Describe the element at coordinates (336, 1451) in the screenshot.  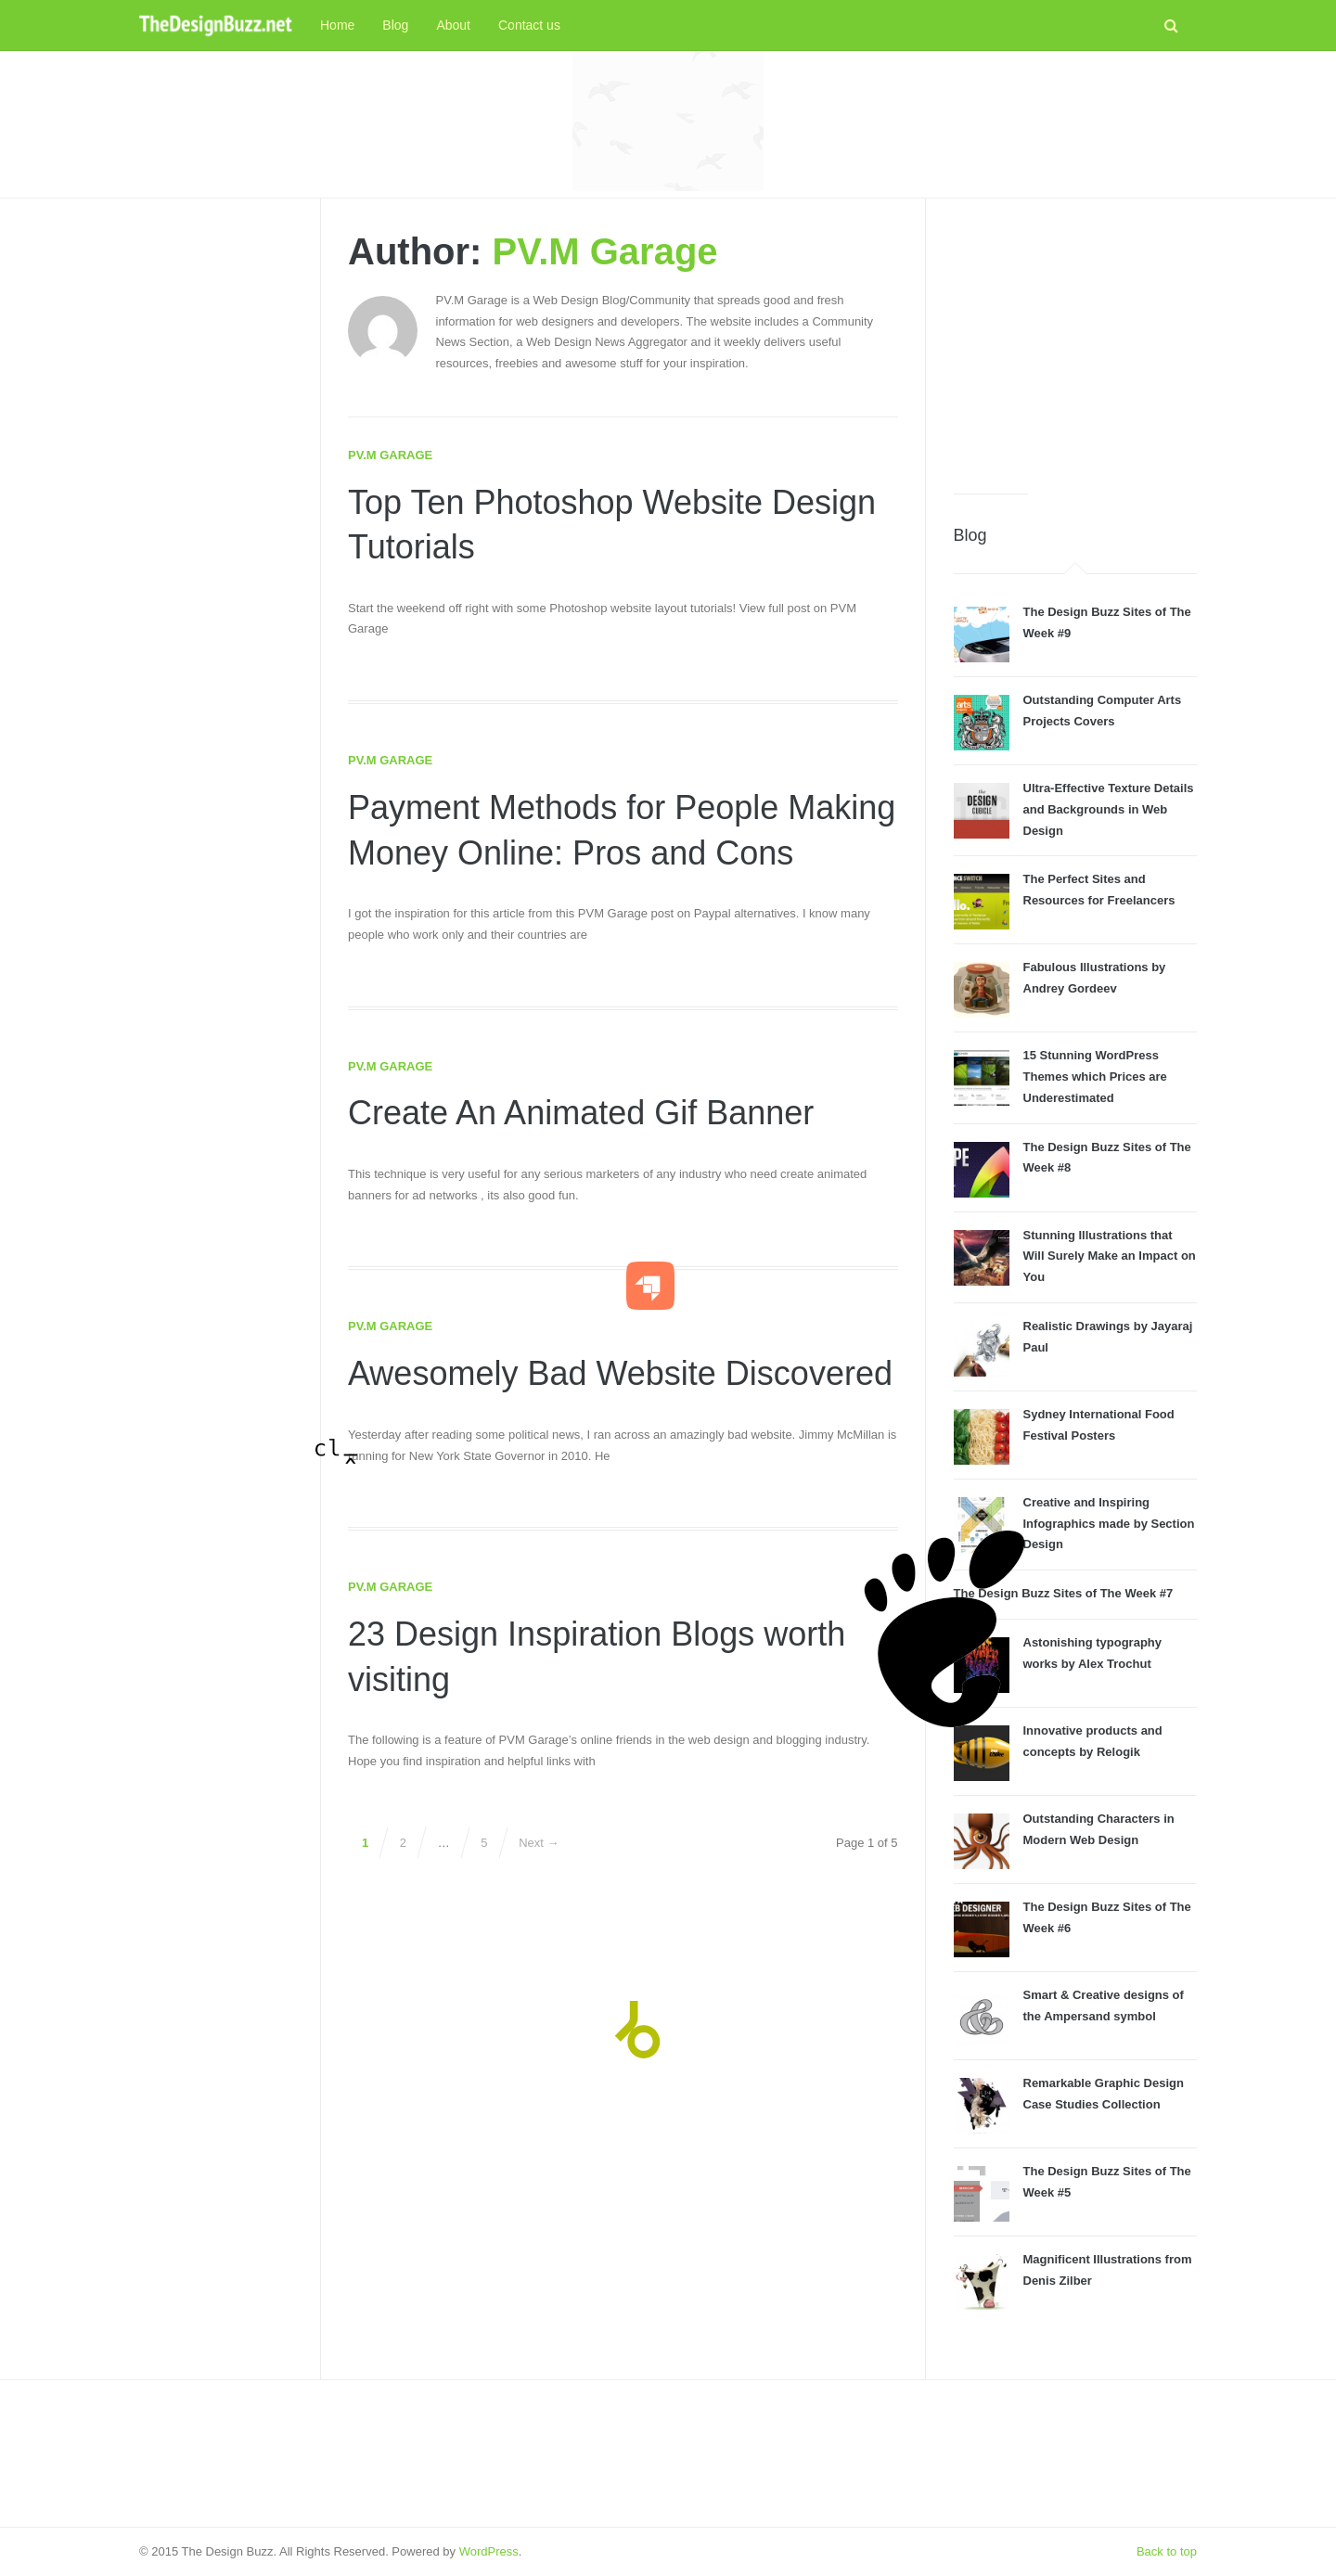
I see `commitlint logo - a tool for linting commit messages` at that location.